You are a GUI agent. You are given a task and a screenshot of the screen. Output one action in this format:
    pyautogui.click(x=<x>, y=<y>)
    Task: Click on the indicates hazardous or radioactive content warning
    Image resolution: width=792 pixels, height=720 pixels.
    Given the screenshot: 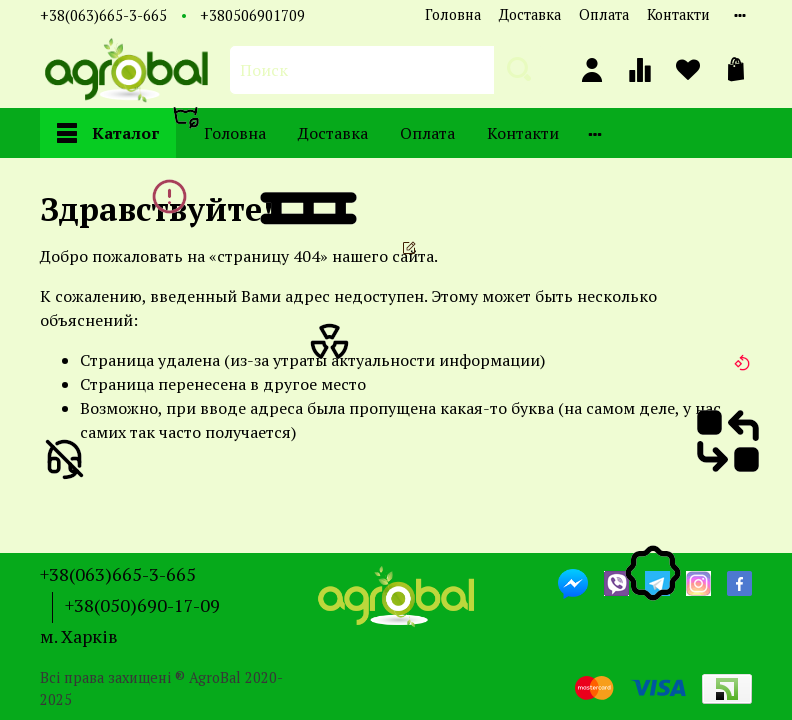 What is the action you would take?
    pyautogui.click(x=329, y=342)
    